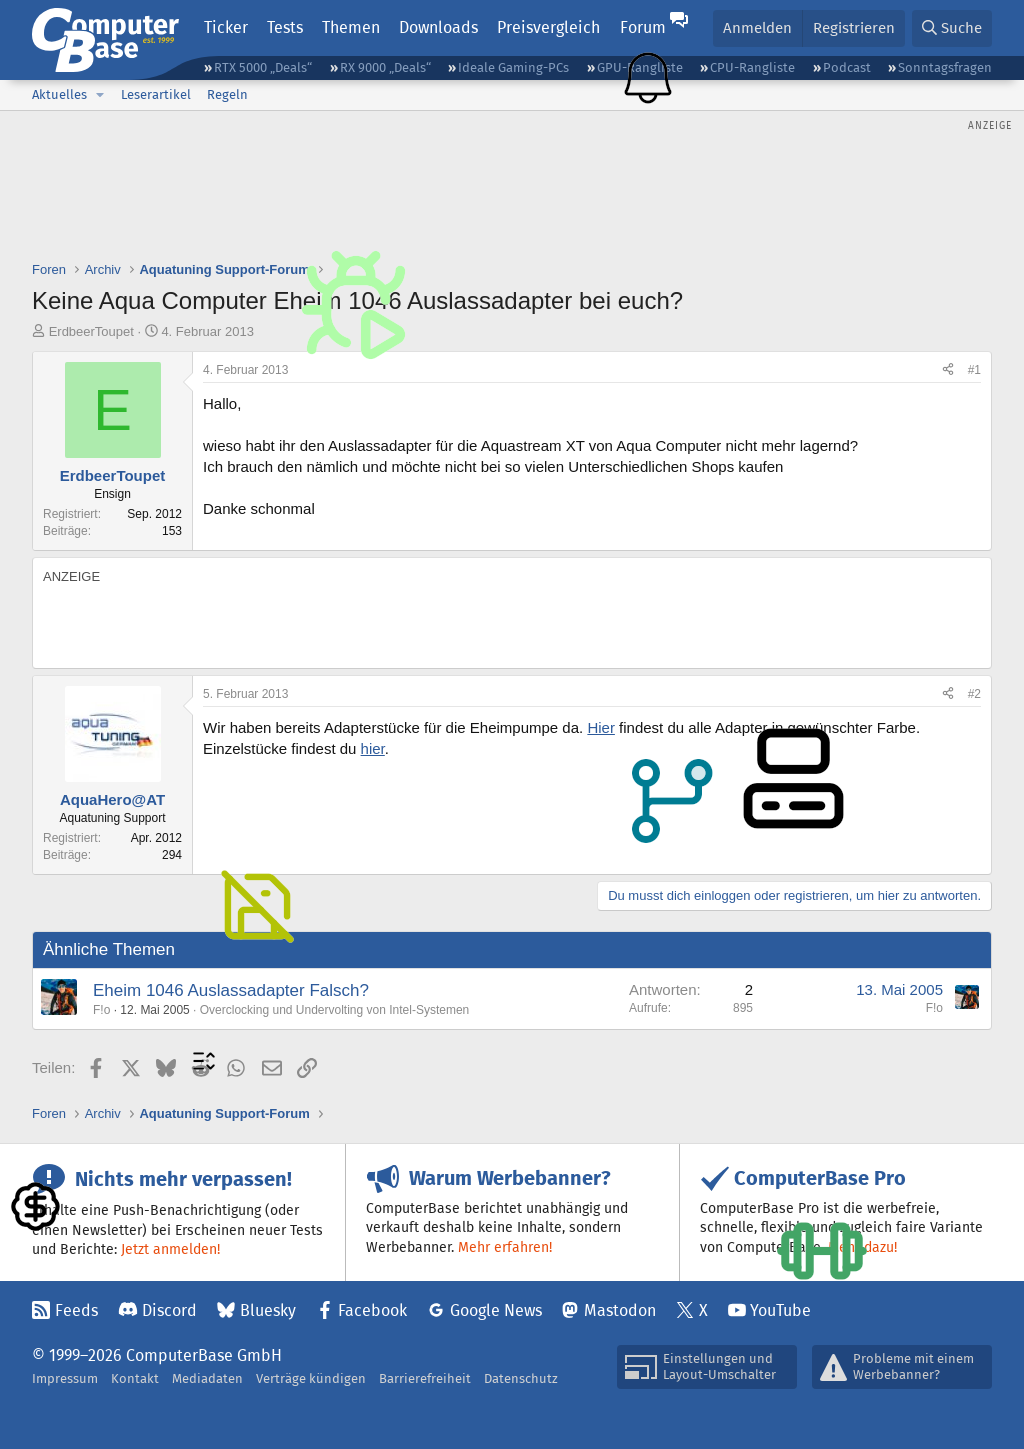  Describe the element at coordinates (356, 305) in the screenshot. I see `start debugging session` at that location.